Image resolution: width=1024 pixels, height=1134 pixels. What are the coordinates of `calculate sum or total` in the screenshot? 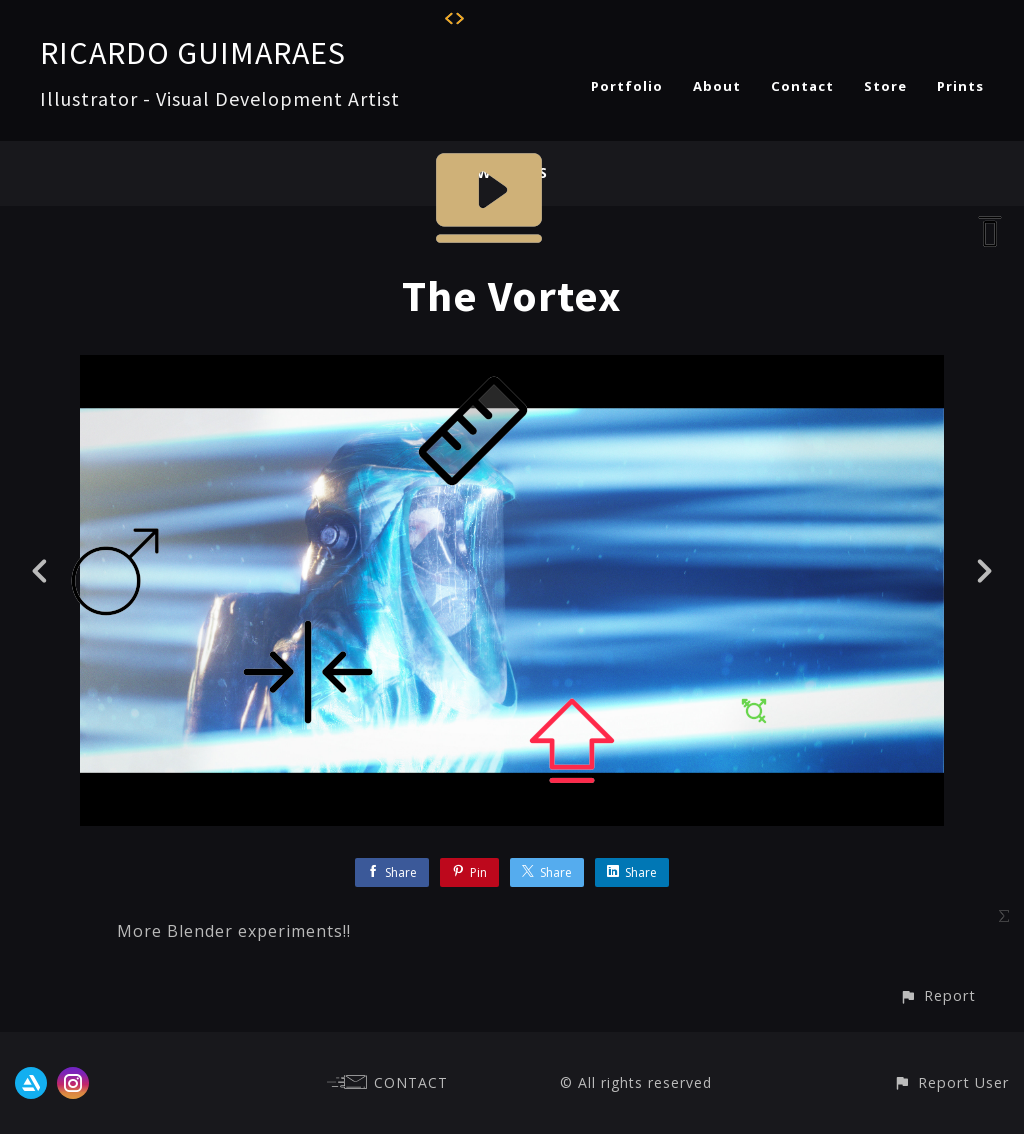 It's located at (1004, 916).